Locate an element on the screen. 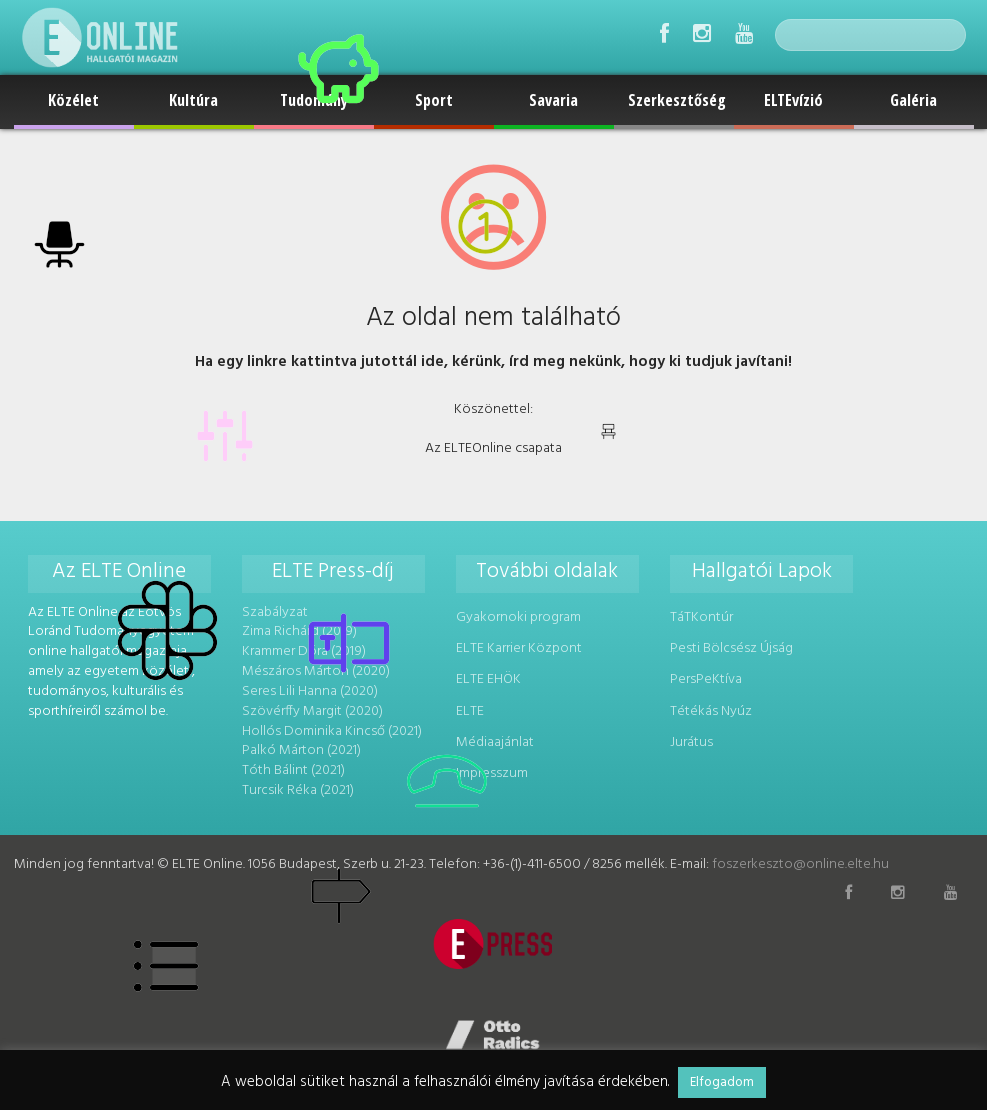 The height and width of the screenshot is (1110, 987). enter or edit text in a form field is located at coordinates (349, 643).